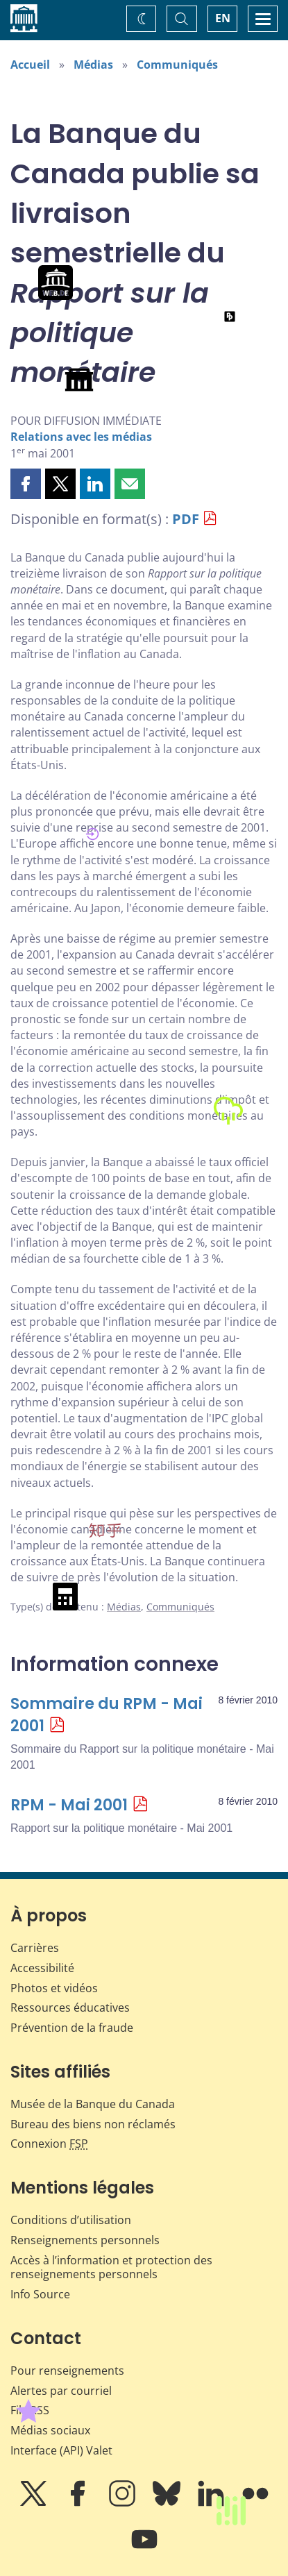  I want to click on mediapipe framework or SDK integration, so click(231, 2511).